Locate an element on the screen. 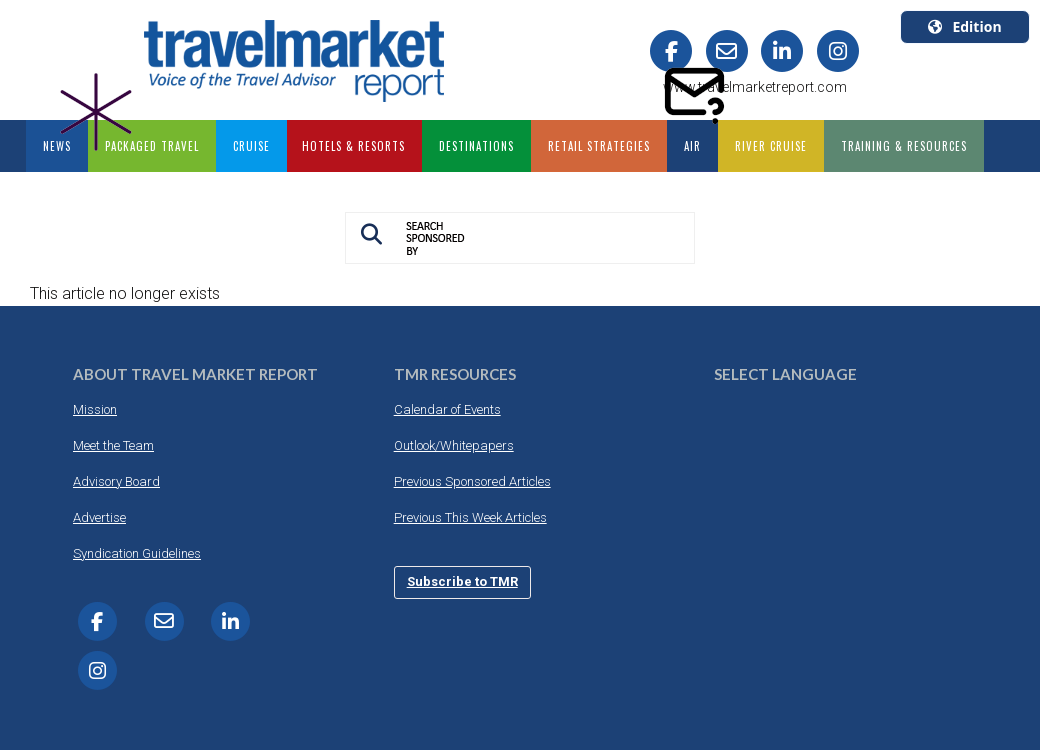  indicates a required field in a form is located at coordinates (96, 112).